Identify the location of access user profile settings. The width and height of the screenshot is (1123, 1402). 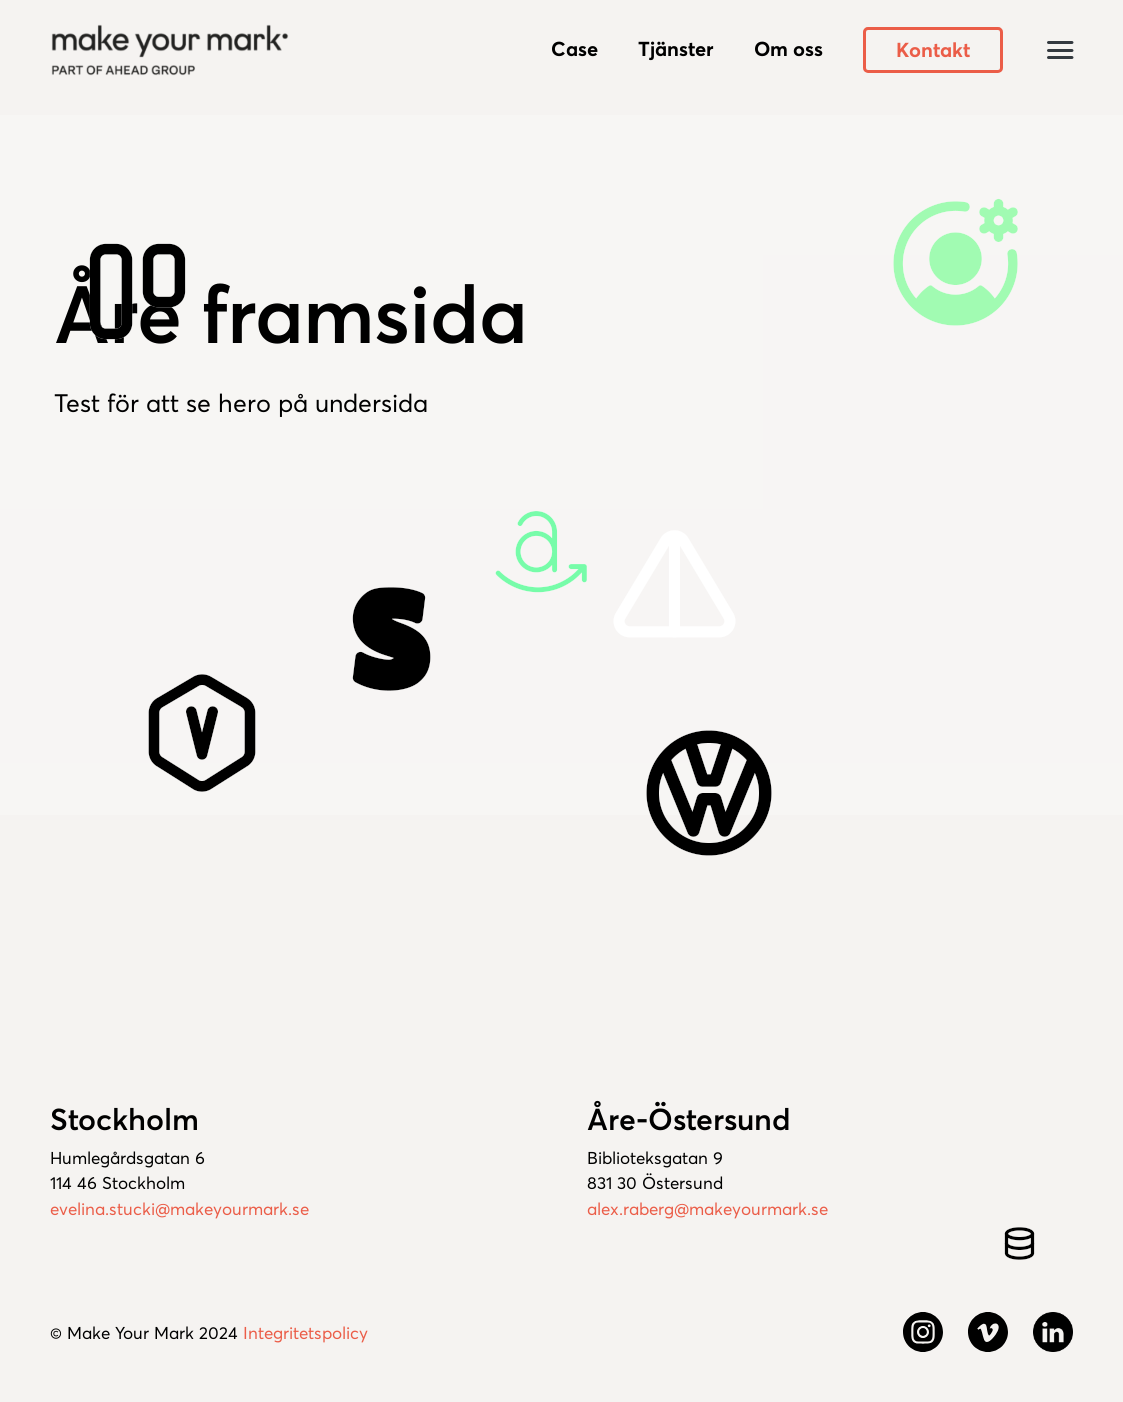
(955, 263).